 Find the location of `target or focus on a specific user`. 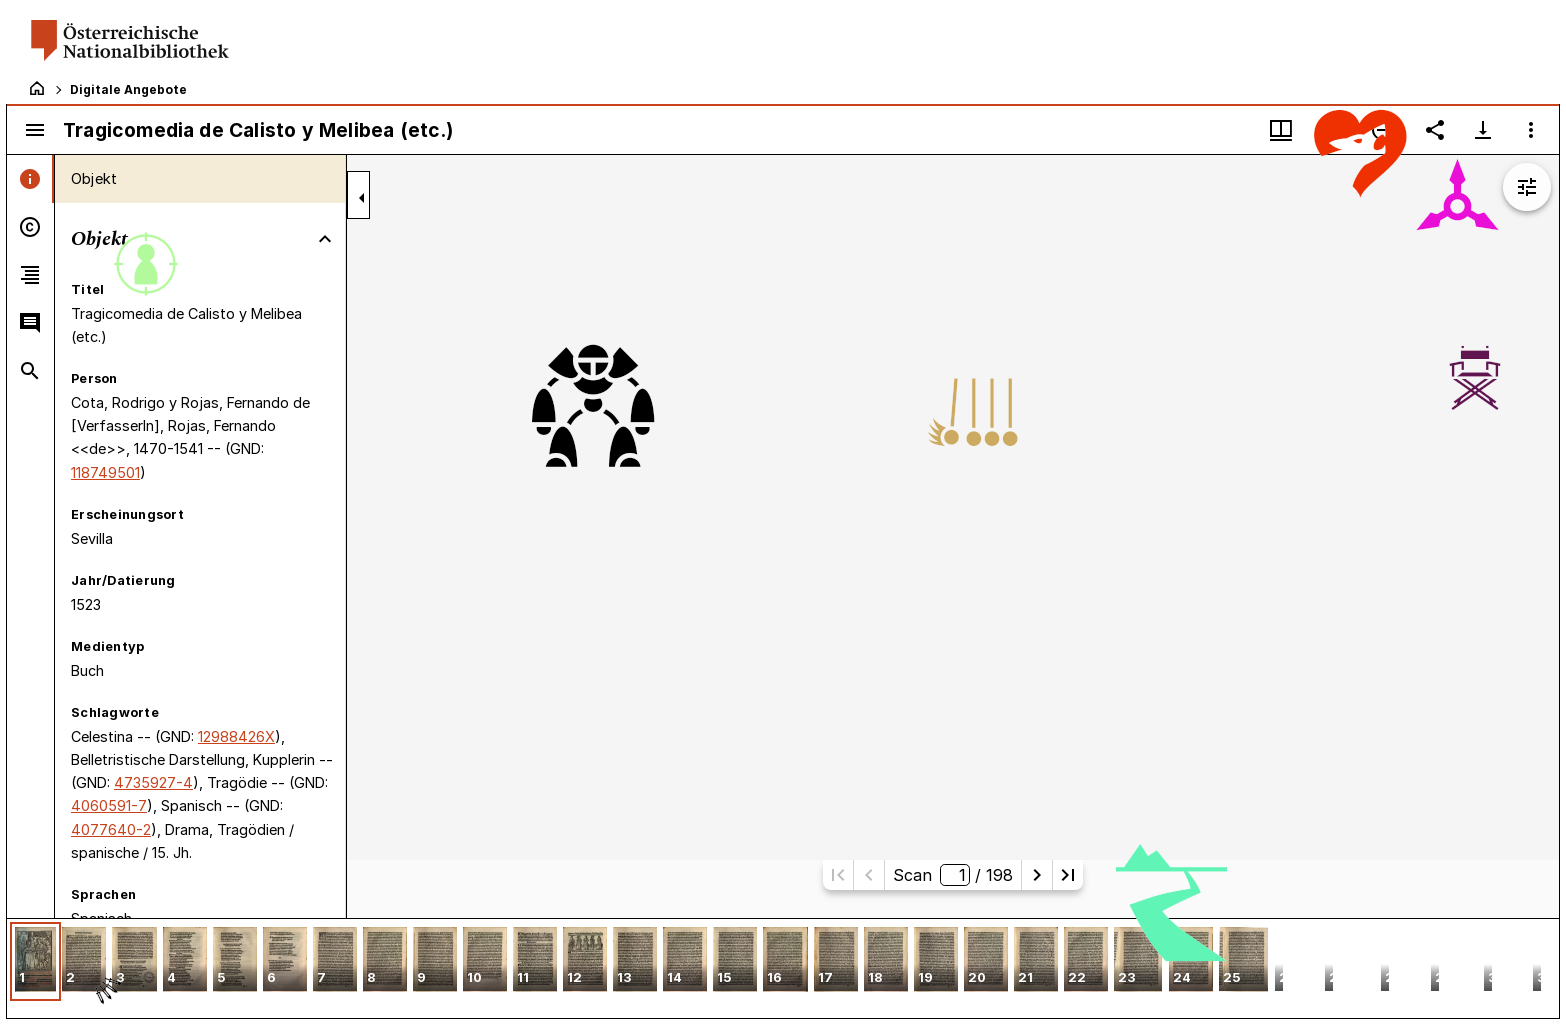

target or focus on a specific user is located at coordinates (146, 264).